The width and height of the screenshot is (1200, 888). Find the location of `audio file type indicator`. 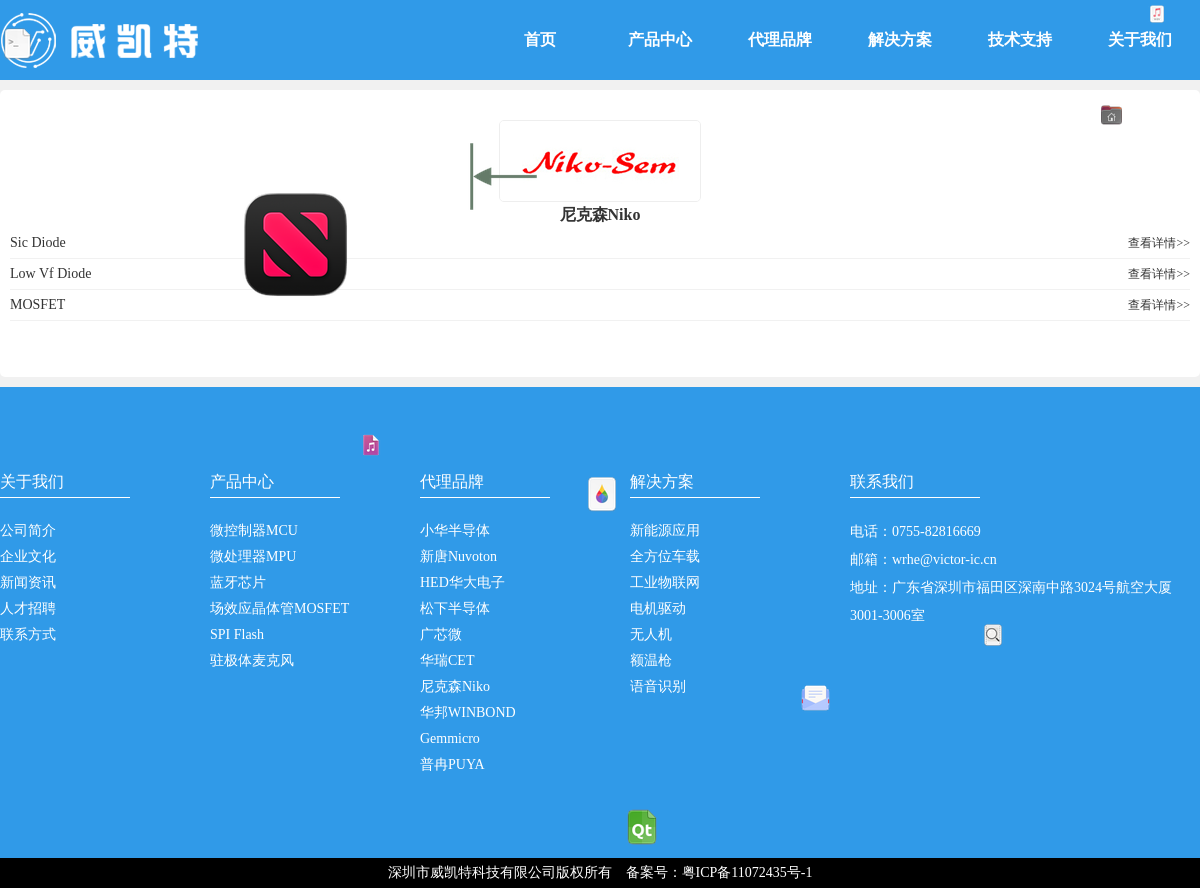

audio file type indicator is located at coordinates (371, 445).